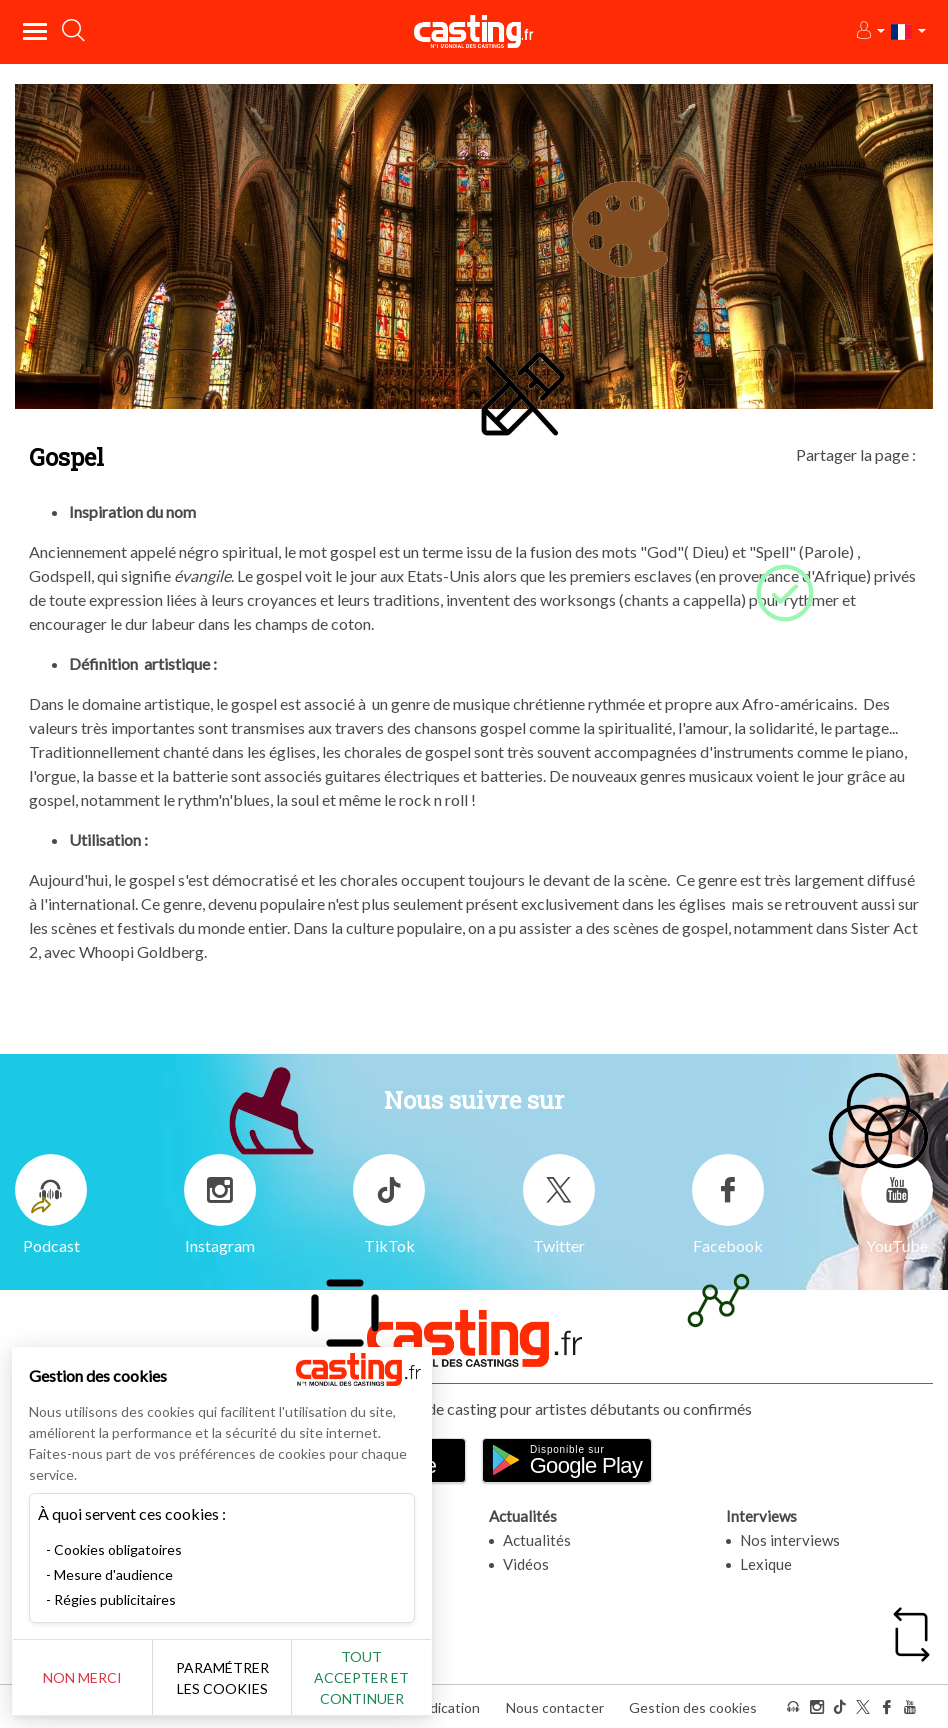  What do you see at coordinates (620, 229) in the screenshot?
I see `open color picker or theme settings` at bounding box center [620, 229].